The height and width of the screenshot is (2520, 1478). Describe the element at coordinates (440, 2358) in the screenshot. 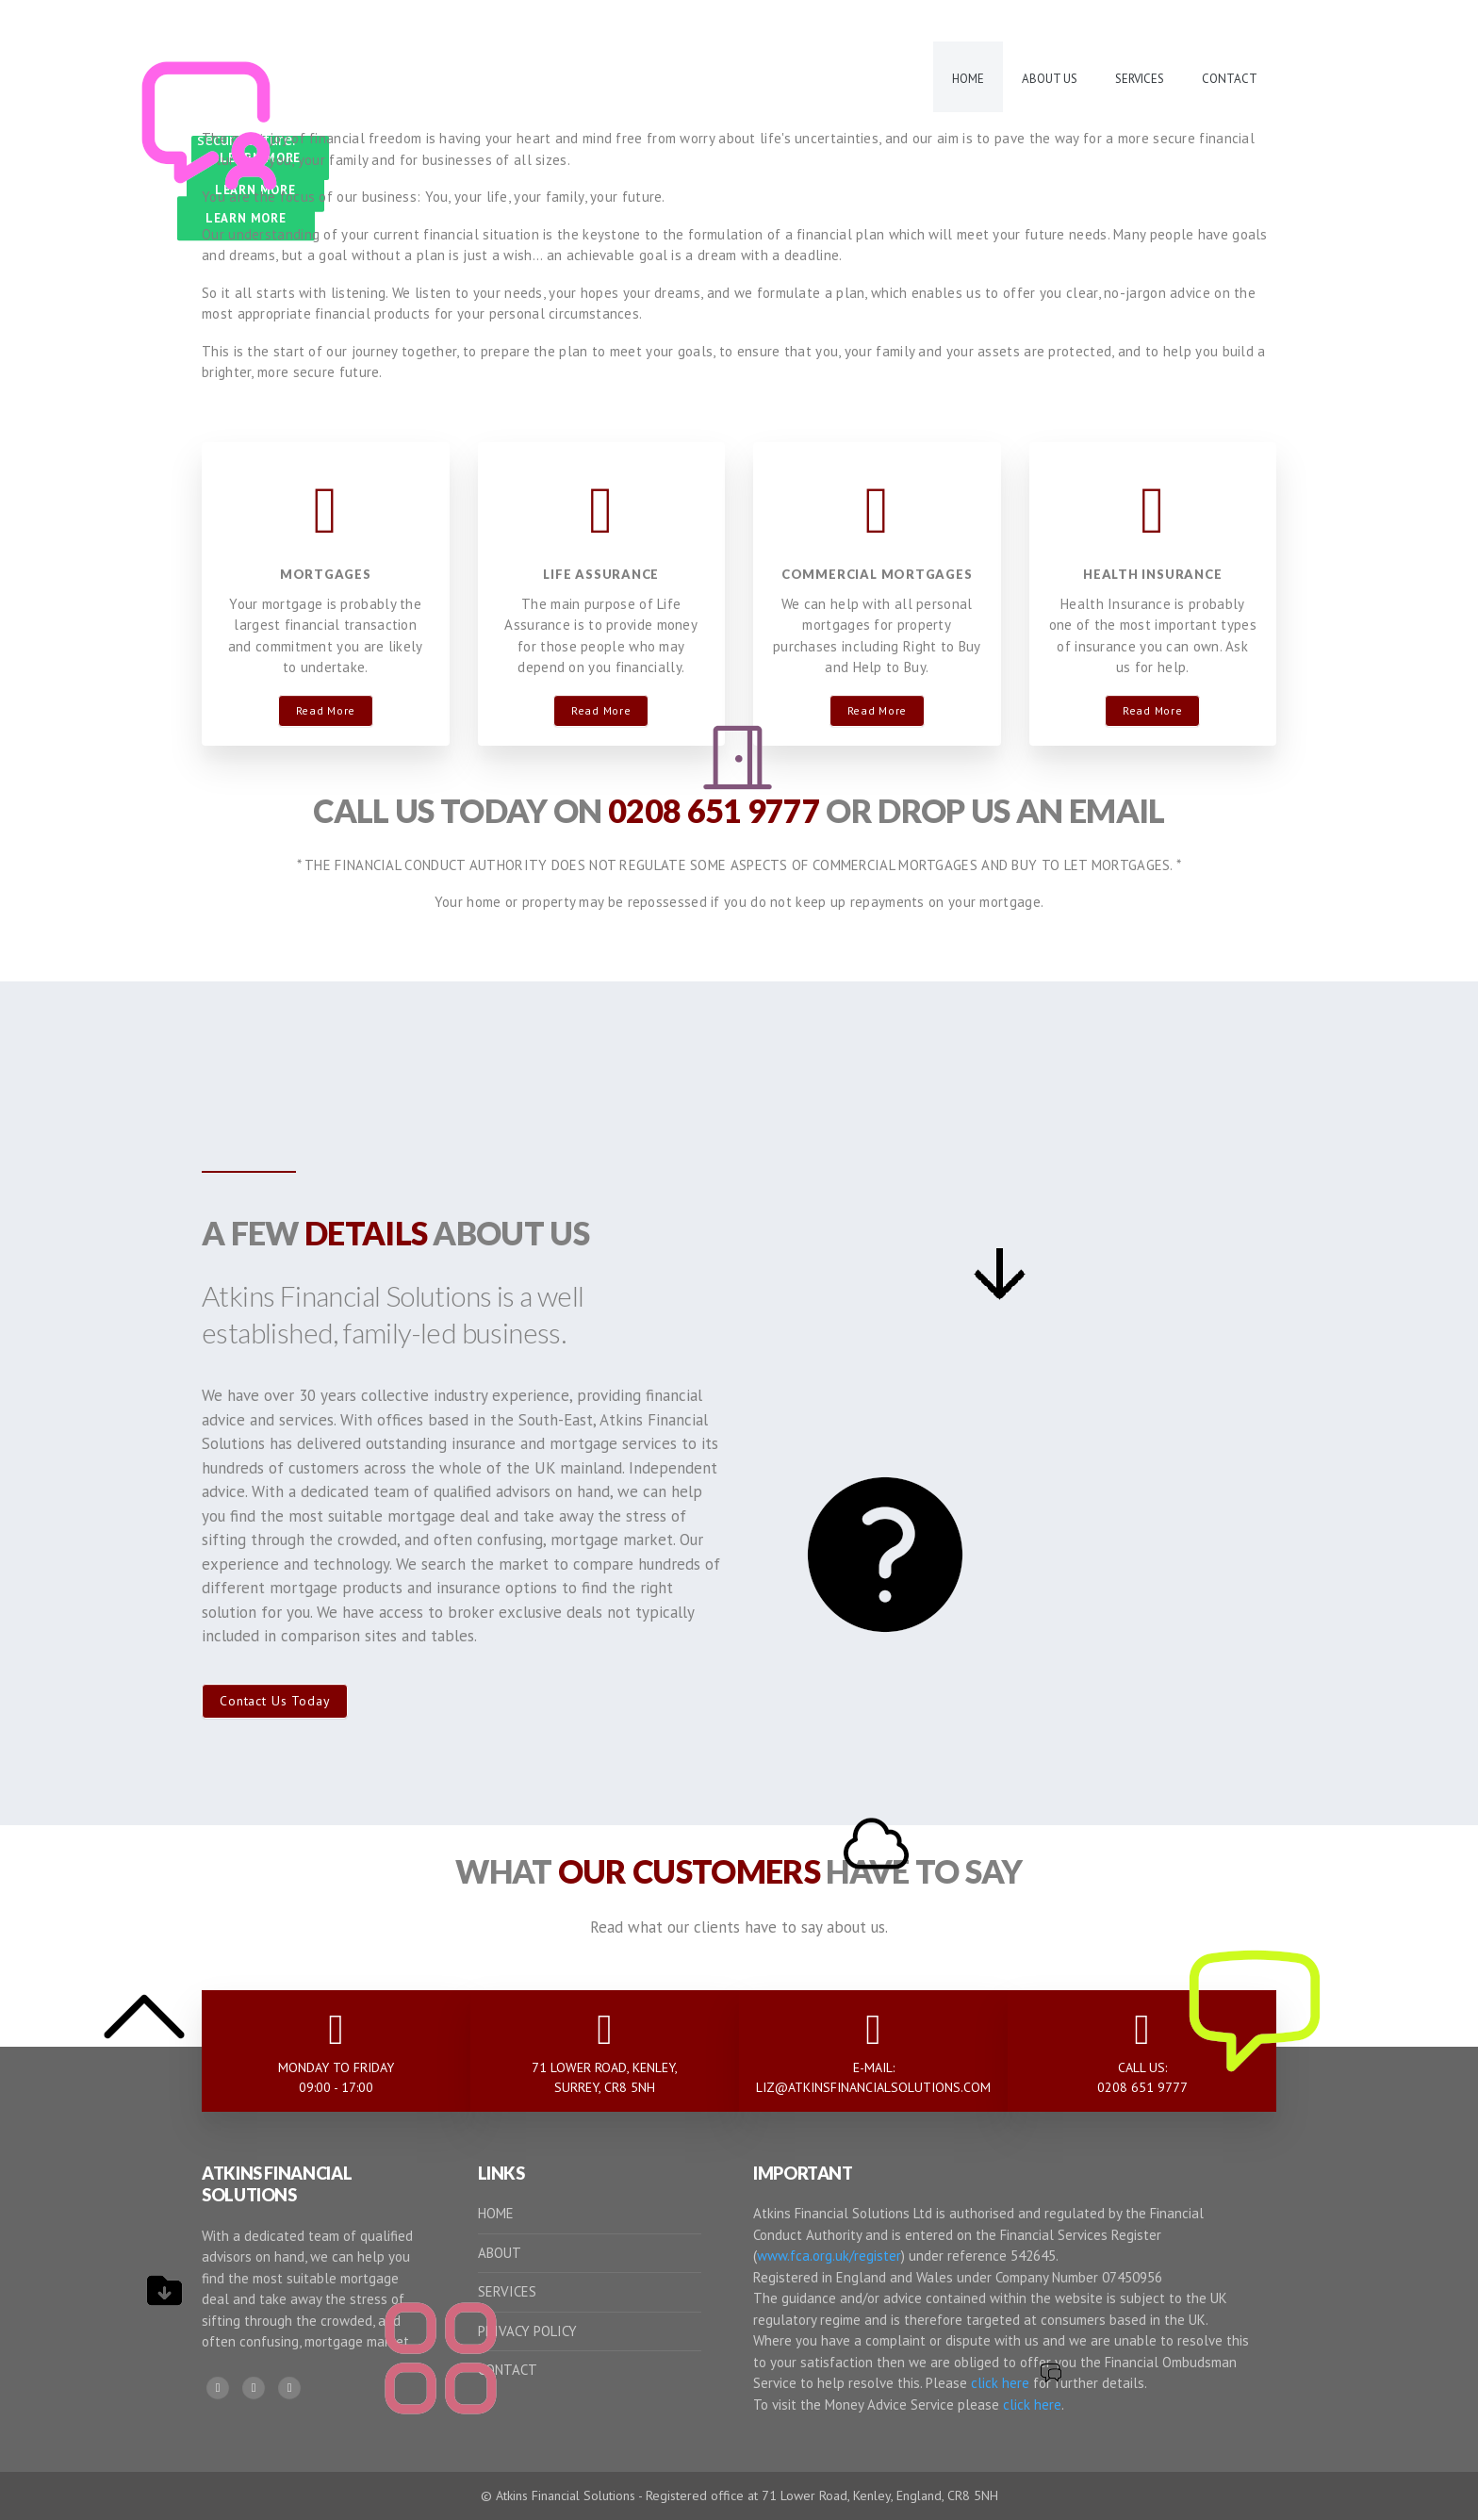

I see `view all apps or menu` at that location.